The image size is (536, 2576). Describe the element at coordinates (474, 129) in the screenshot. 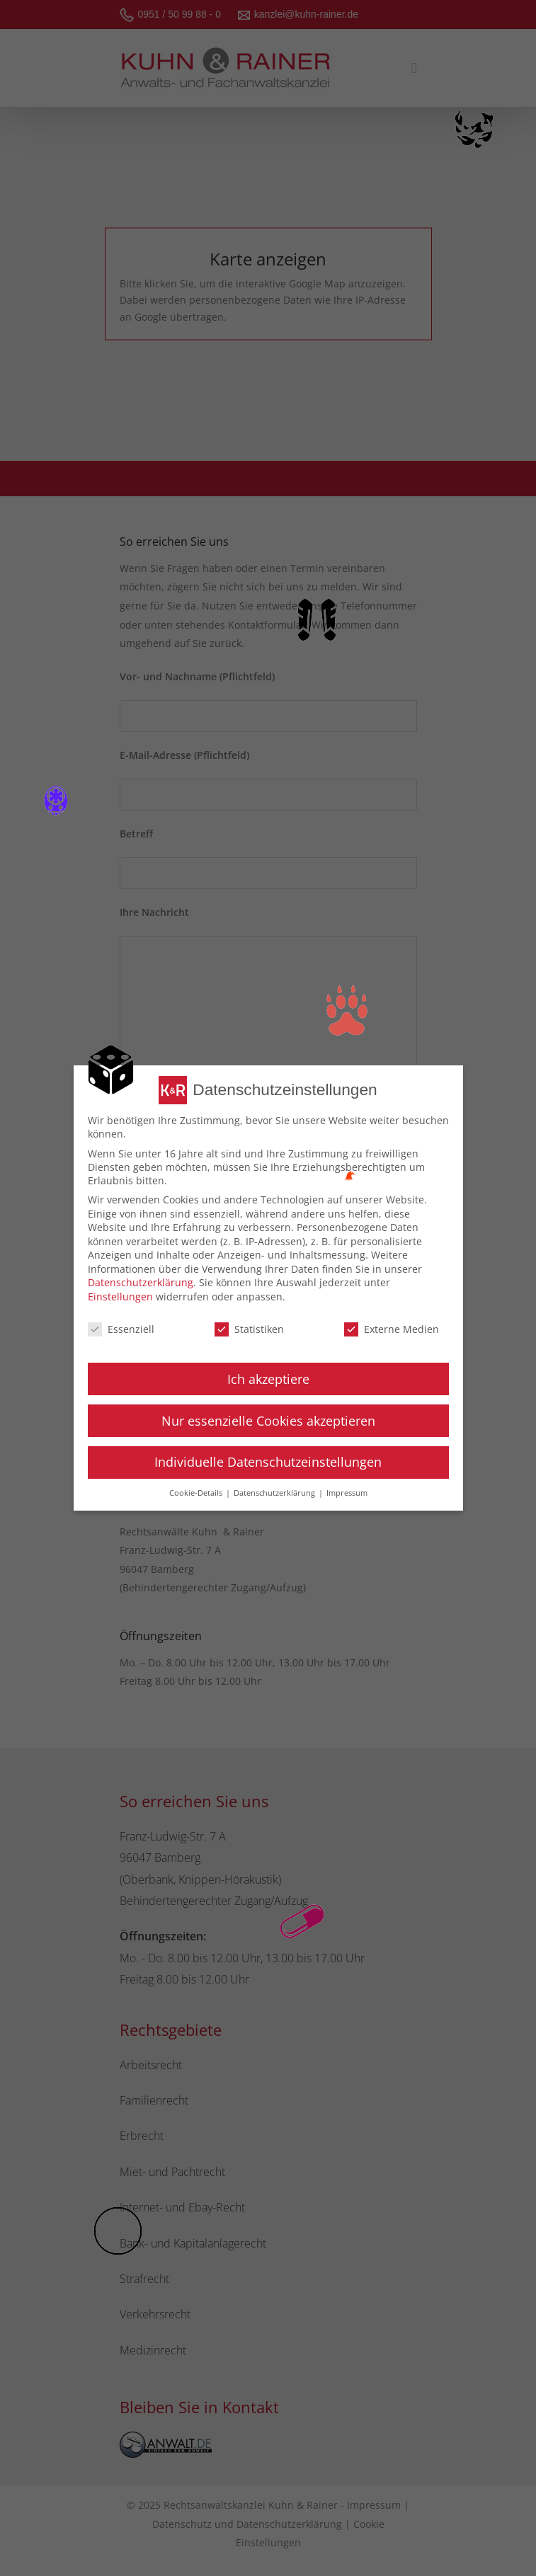

I see `nature or environmental category indicator` at that location.